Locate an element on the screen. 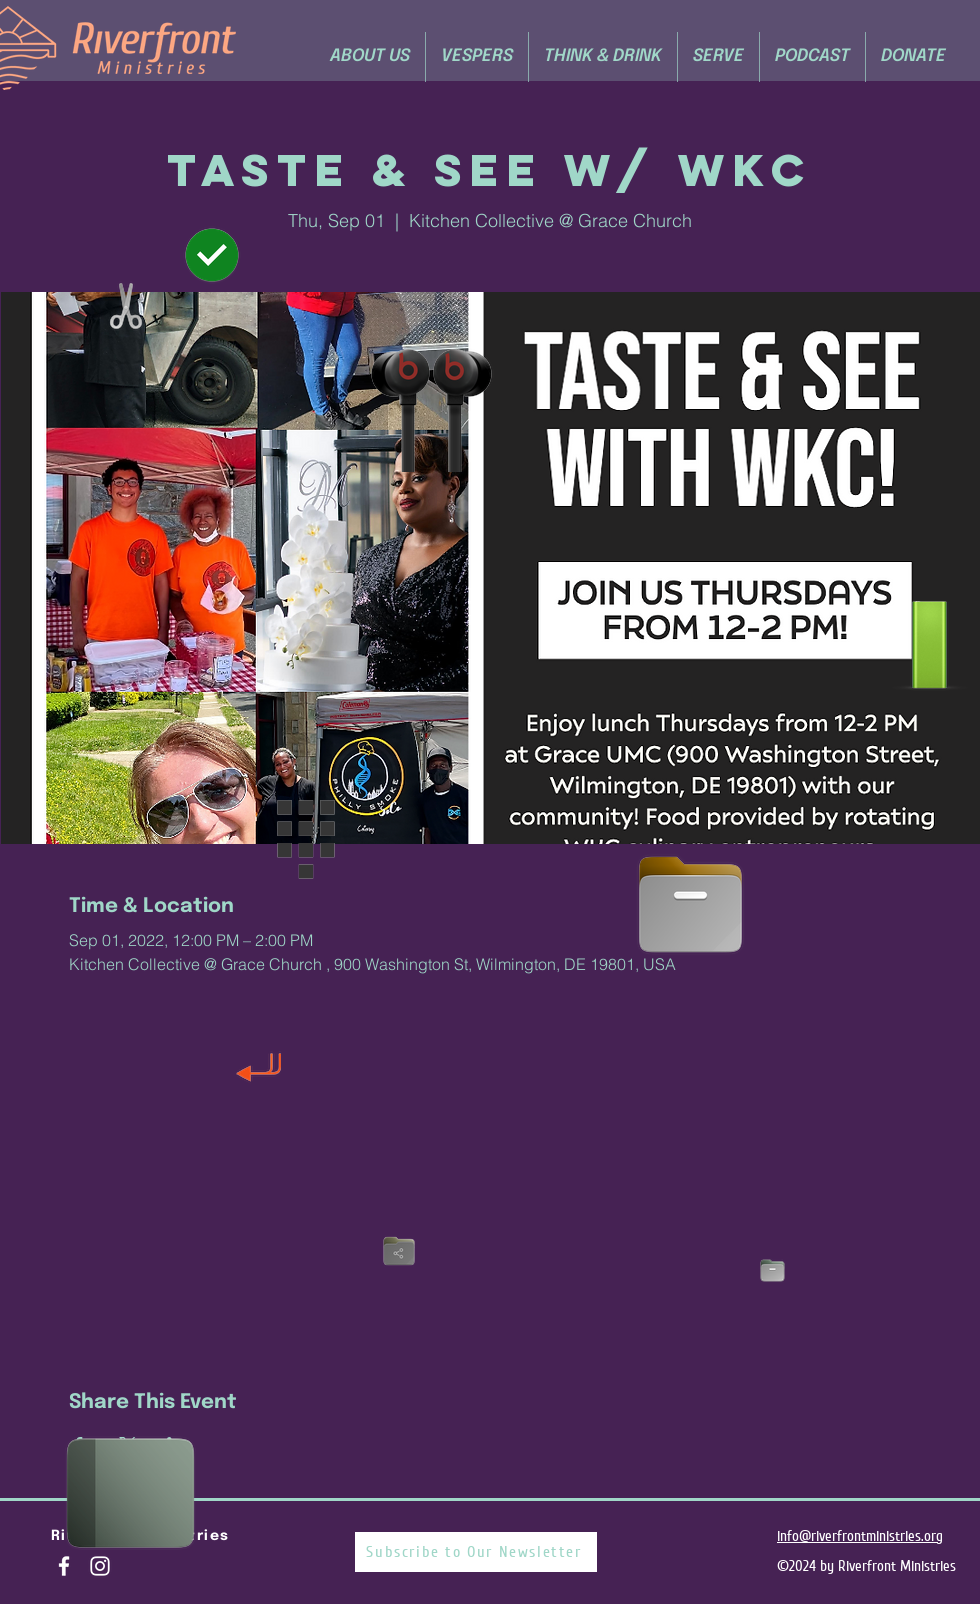 This screenshot has height=1604, width=980. open the phone dialpad is located at coordinates (306, 843).